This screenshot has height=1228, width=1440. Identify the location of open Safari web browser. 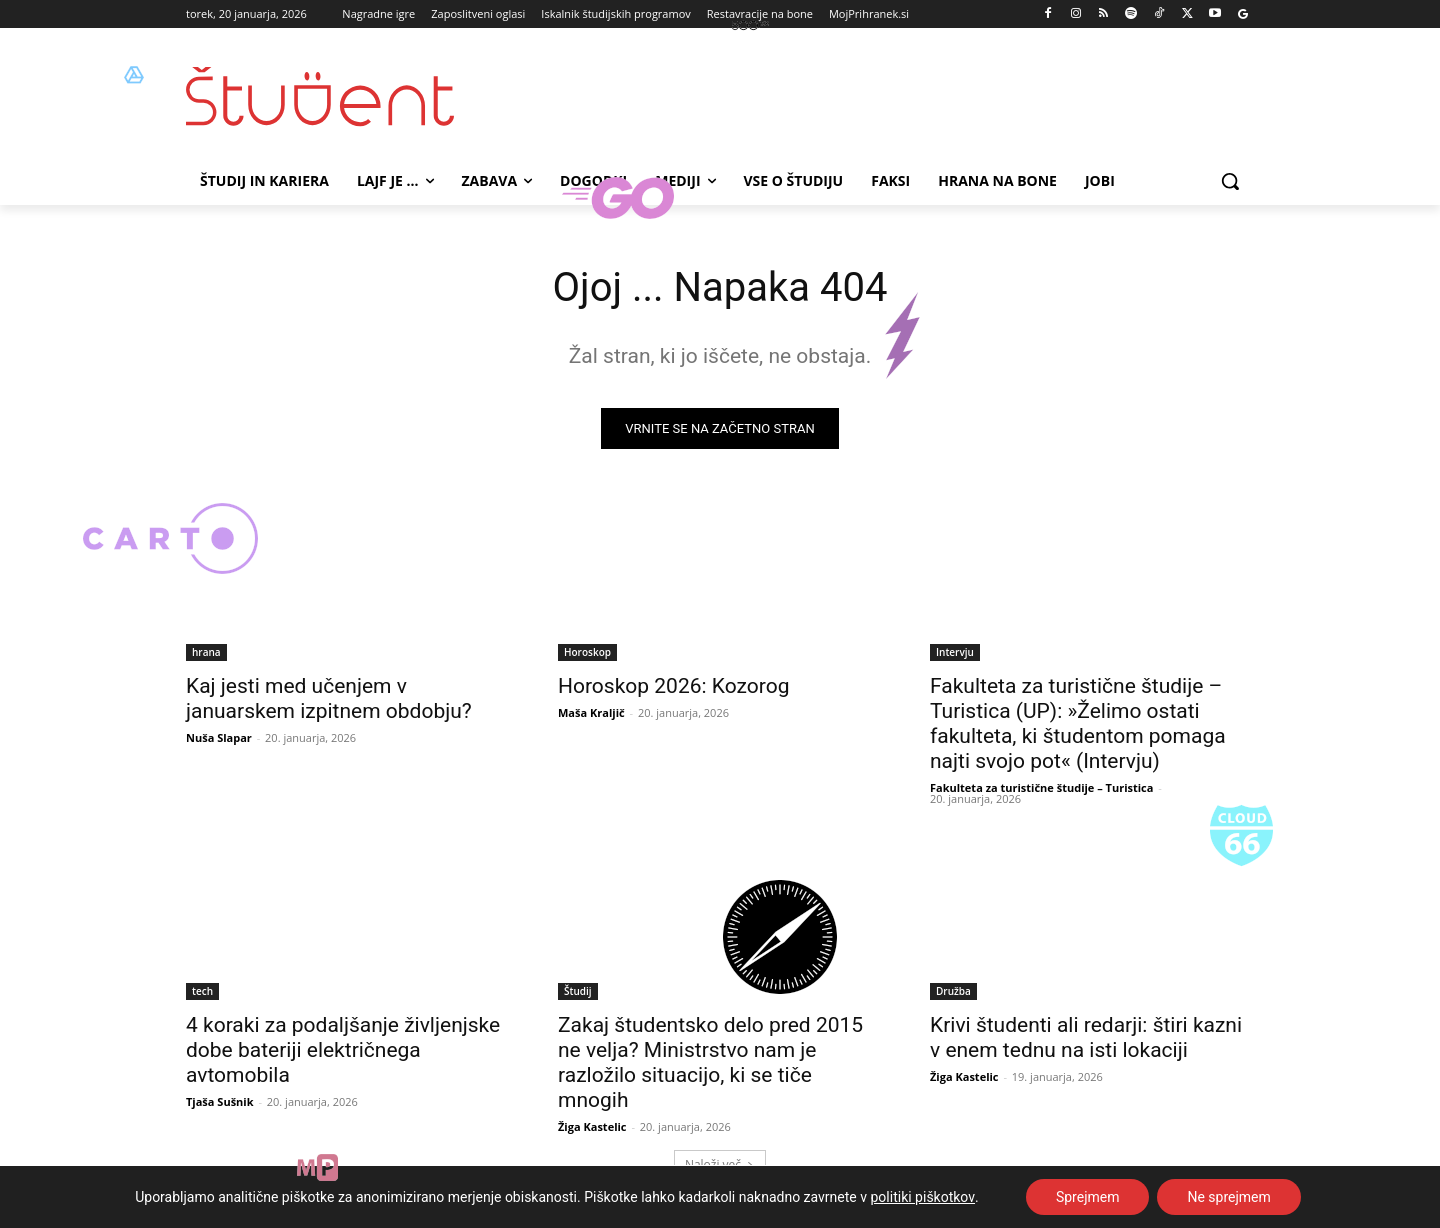
(780, 937).